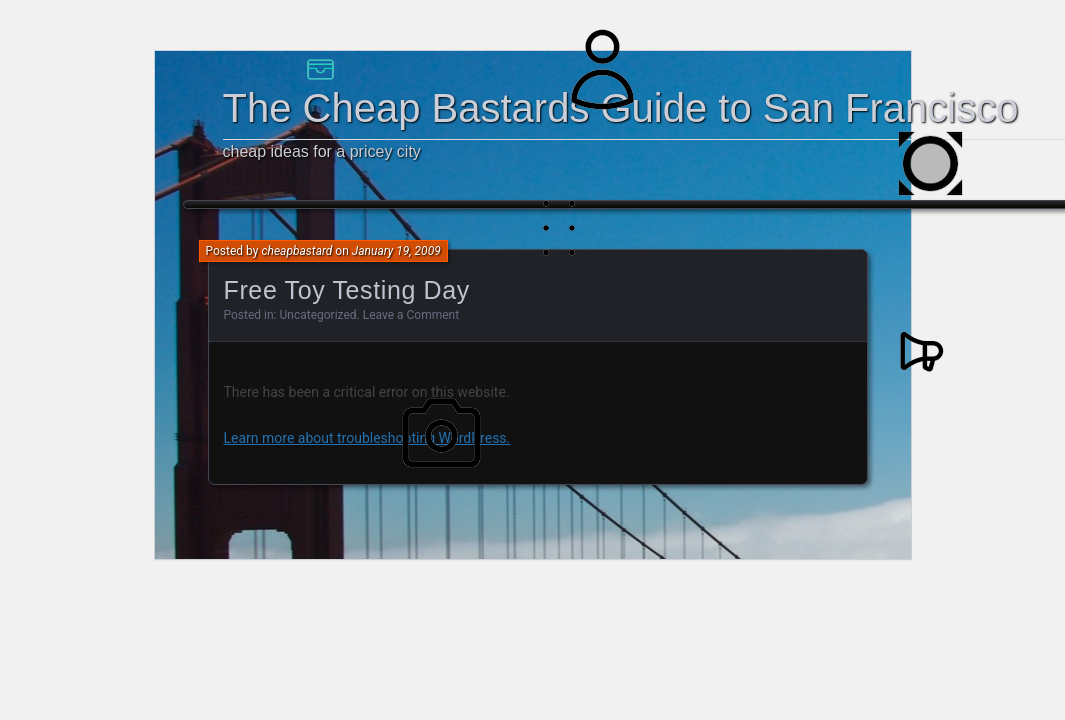  Describe the element at coordinates (441, 434) in the screenshot. I see `take a photo` at that location.